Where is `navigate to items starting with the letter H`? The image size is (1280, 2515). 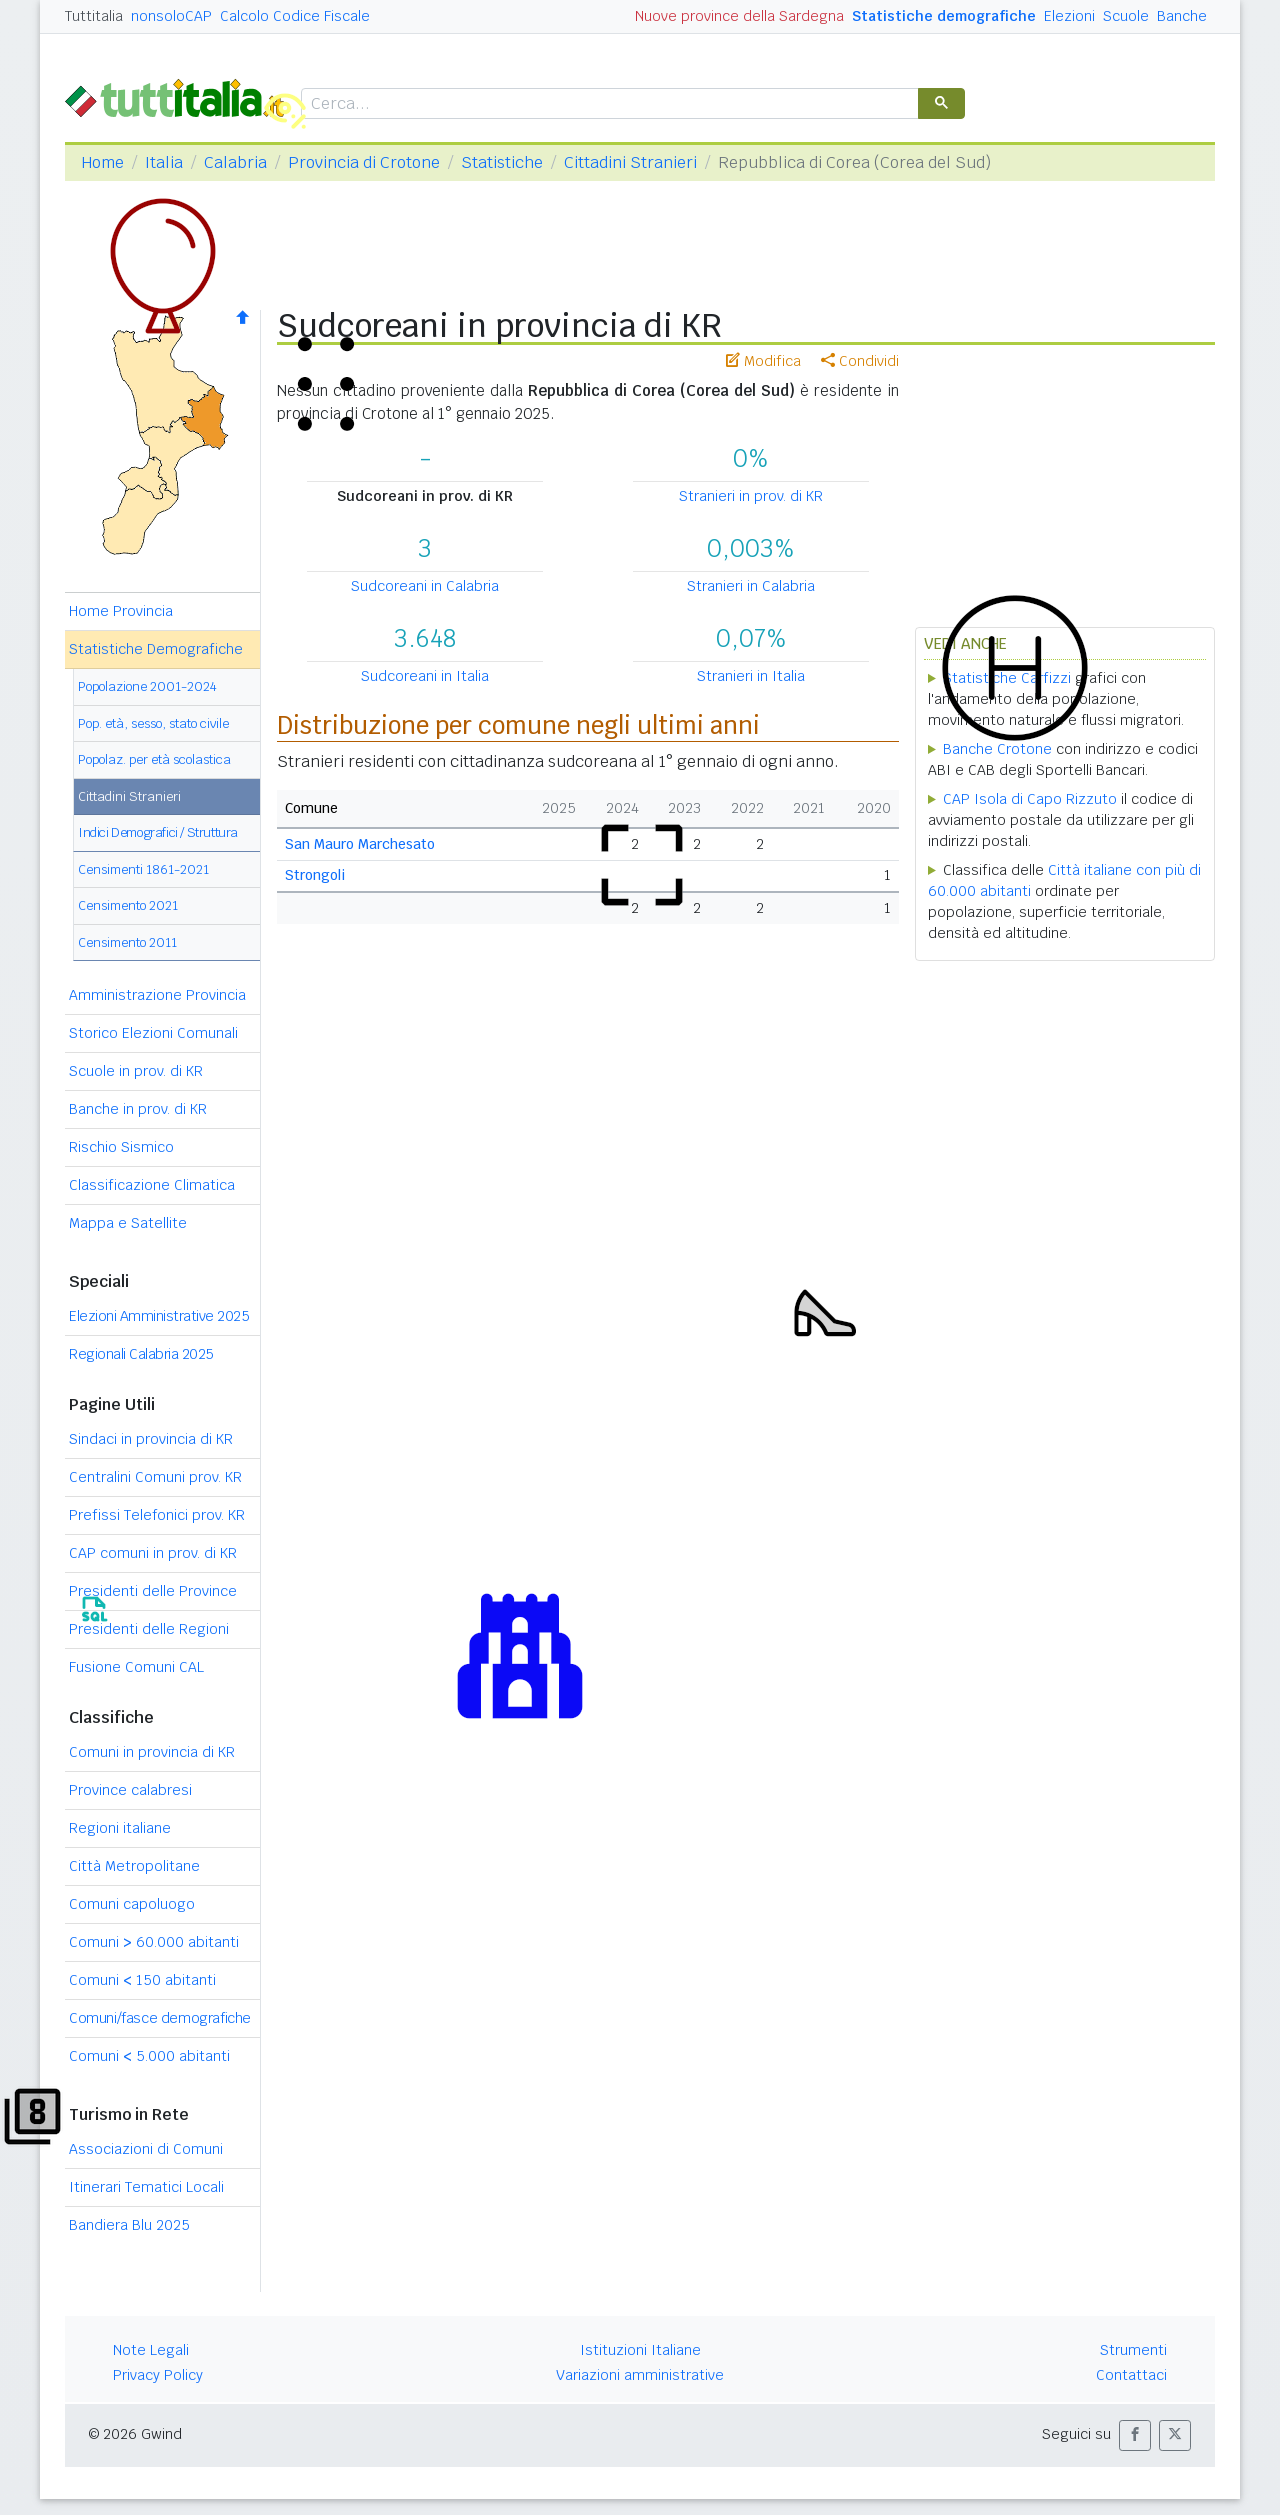
navigate to items starting with the letter H is located at coordinates (1015, 668).